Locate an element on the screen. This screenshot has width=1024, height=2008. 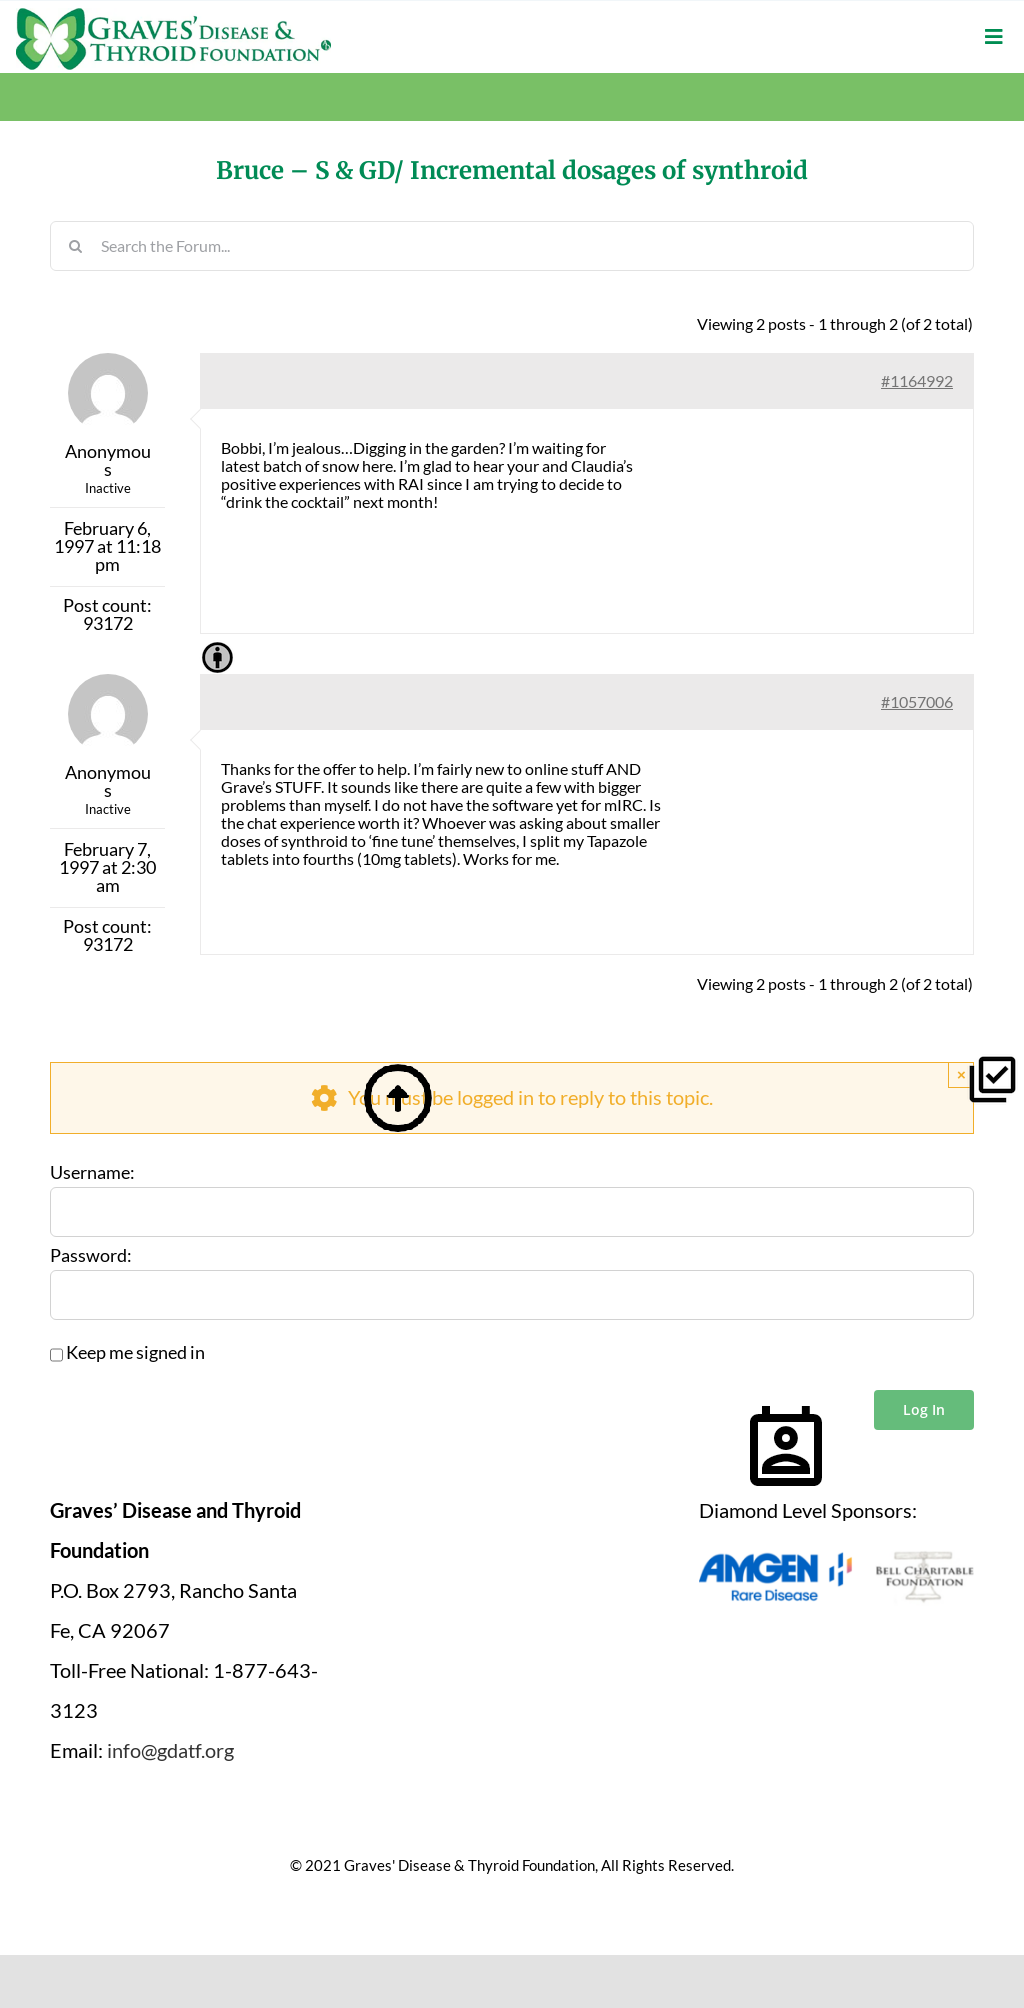
view contact calendar or schedule is located at coordinates (786, 1450).